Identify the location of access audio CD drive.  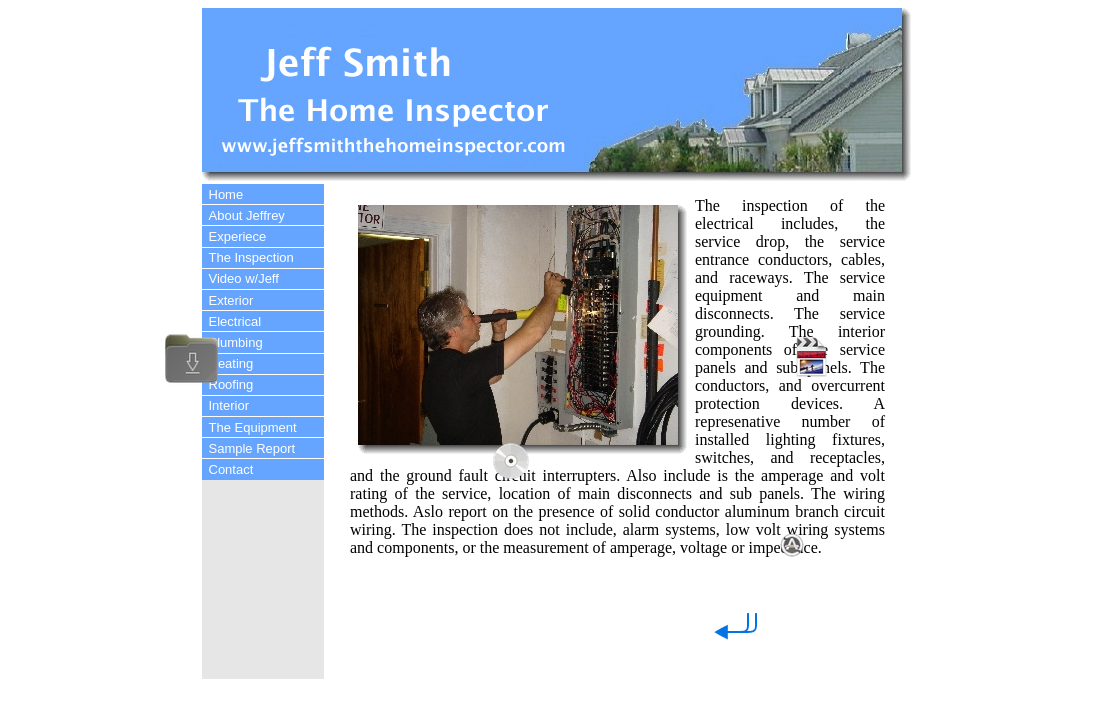
(511, 461).